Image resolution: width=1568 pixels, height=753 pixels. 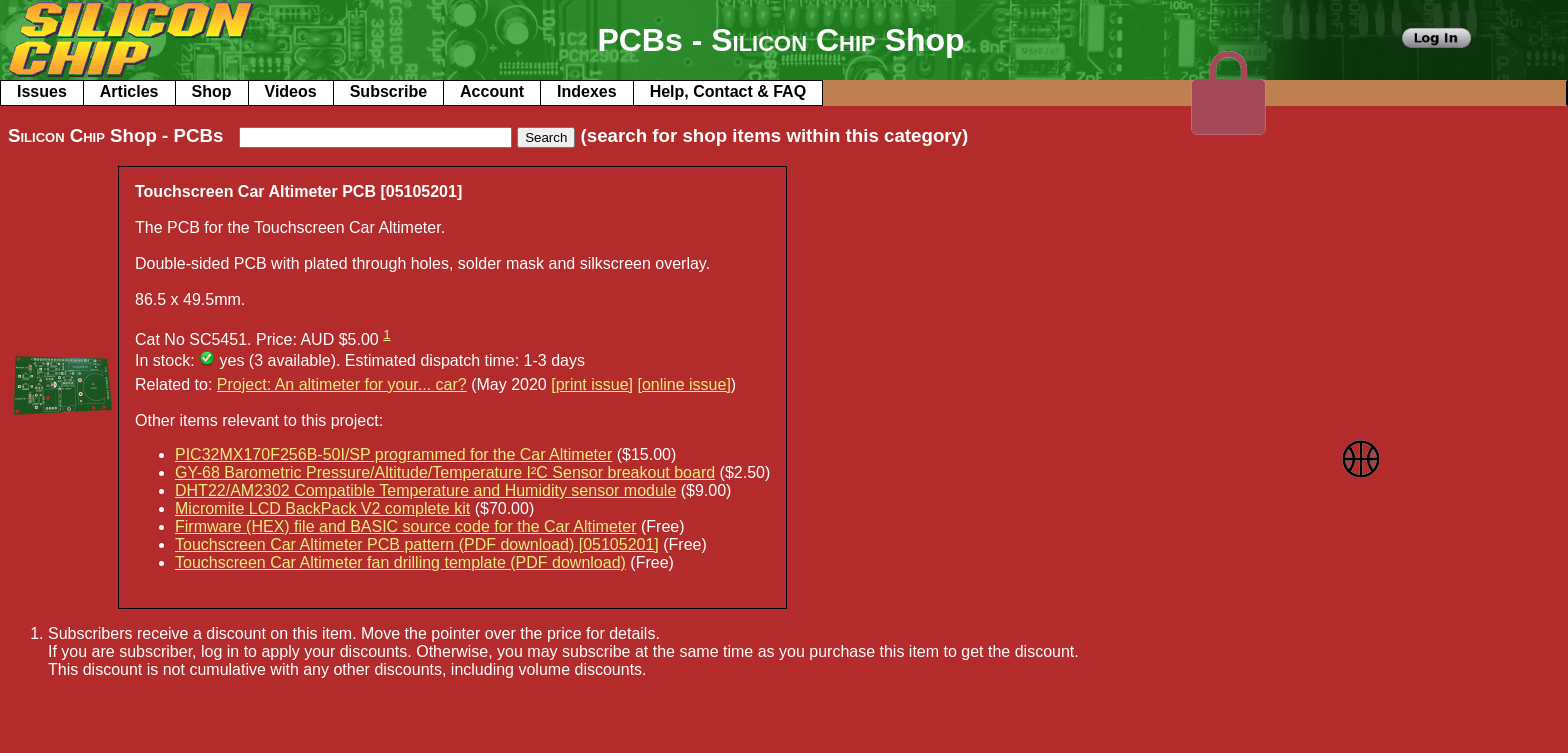 What do you see at coordinates (1361, 459) in the screenshot?
I see `access sports or basketball-related content` at bounding box center [1361, 459].